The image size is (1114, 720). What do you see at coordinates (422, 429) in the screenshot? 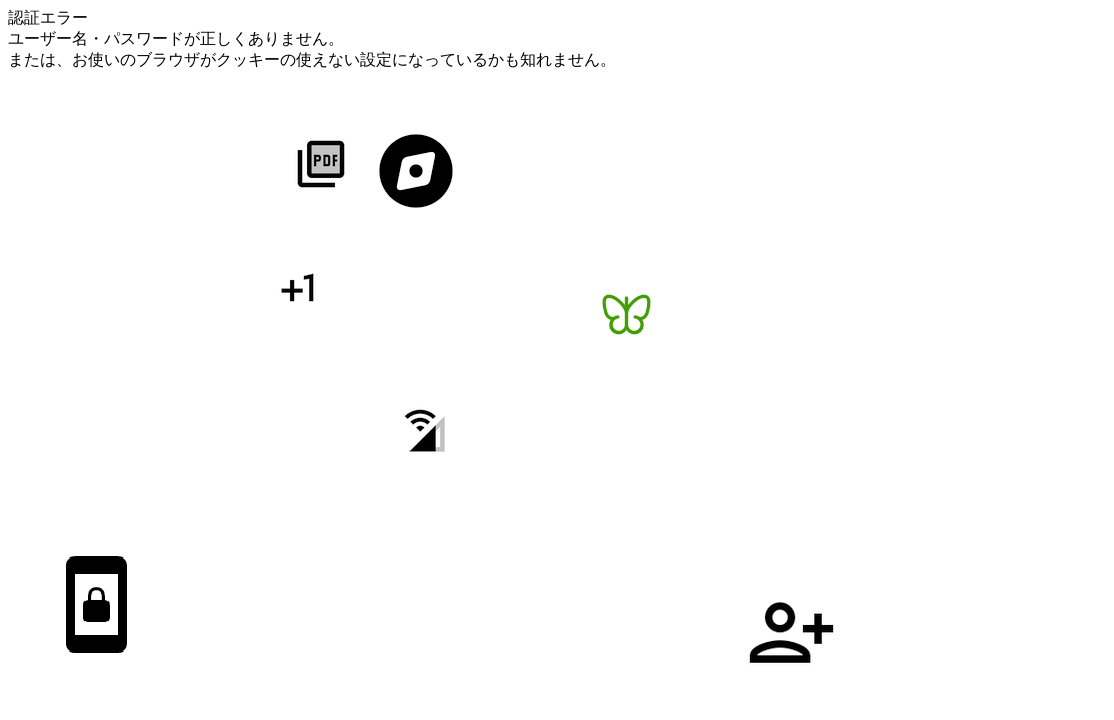
I see `indicates wifi connection with cellular backup` at bounding box center [422, 429].